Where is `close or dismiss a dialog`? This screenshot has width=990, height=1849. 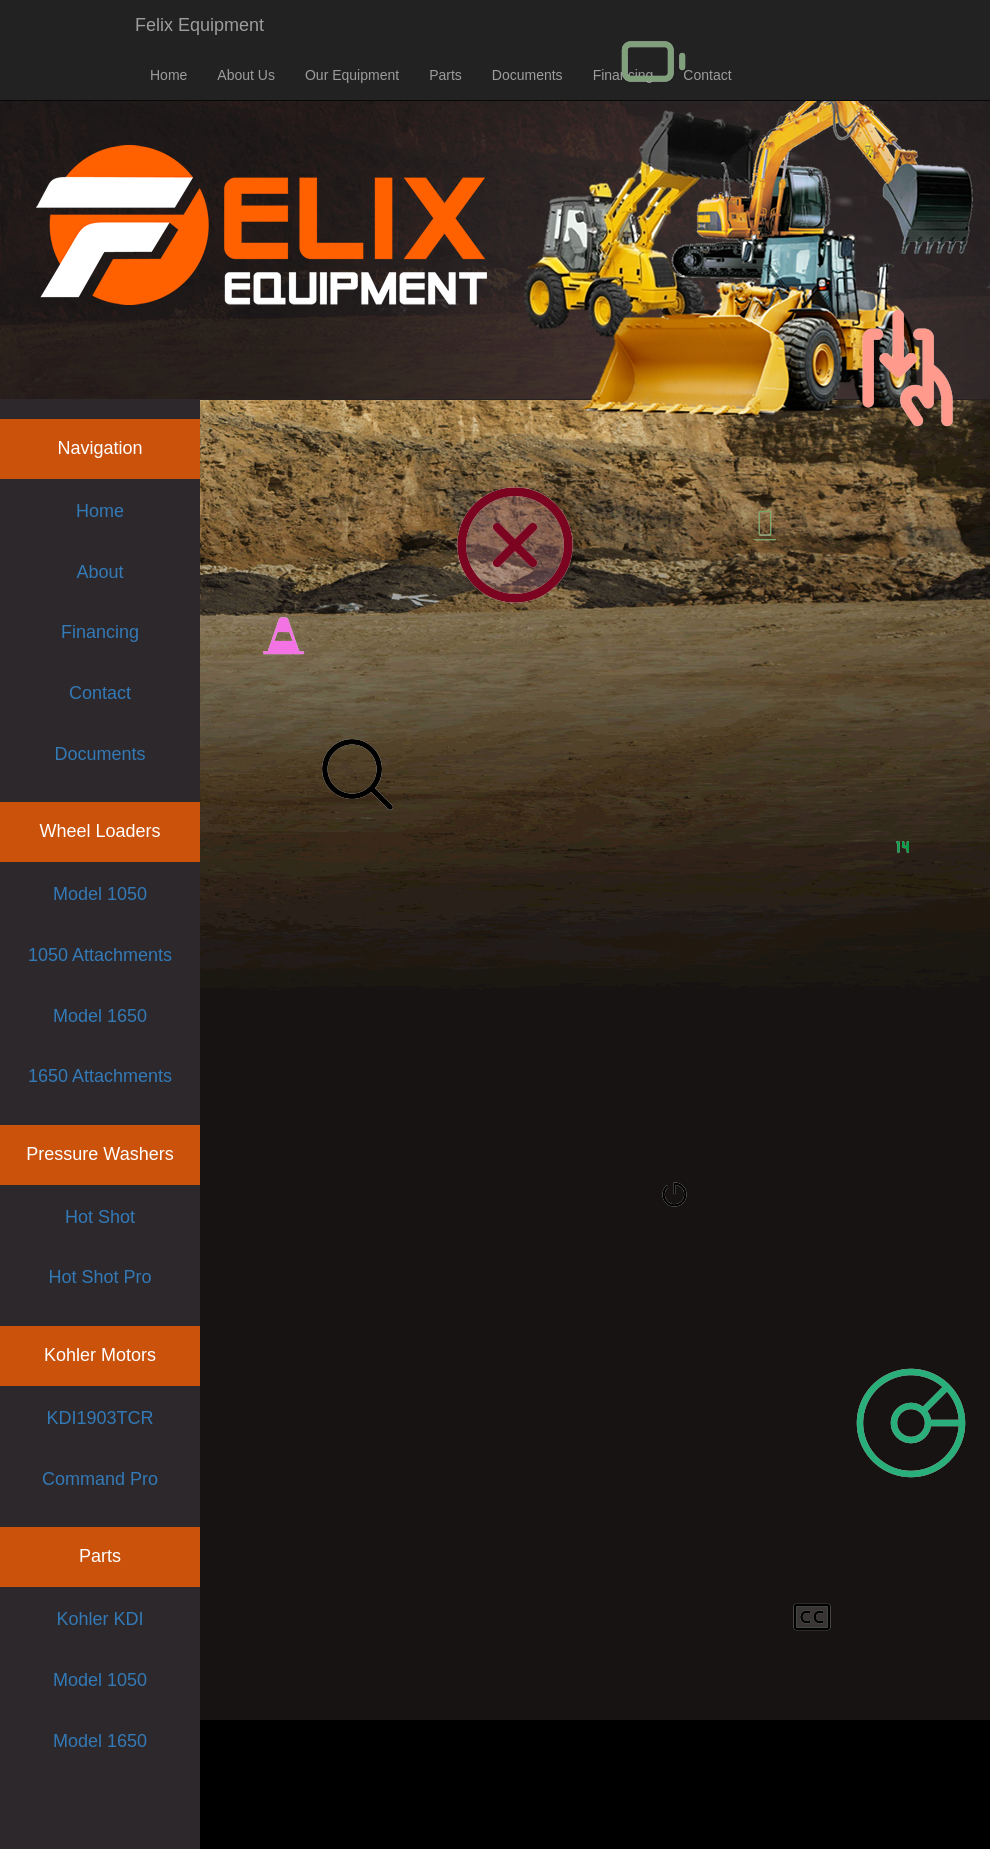
close or dismiss a dialog is located at coordinates (515, 545).